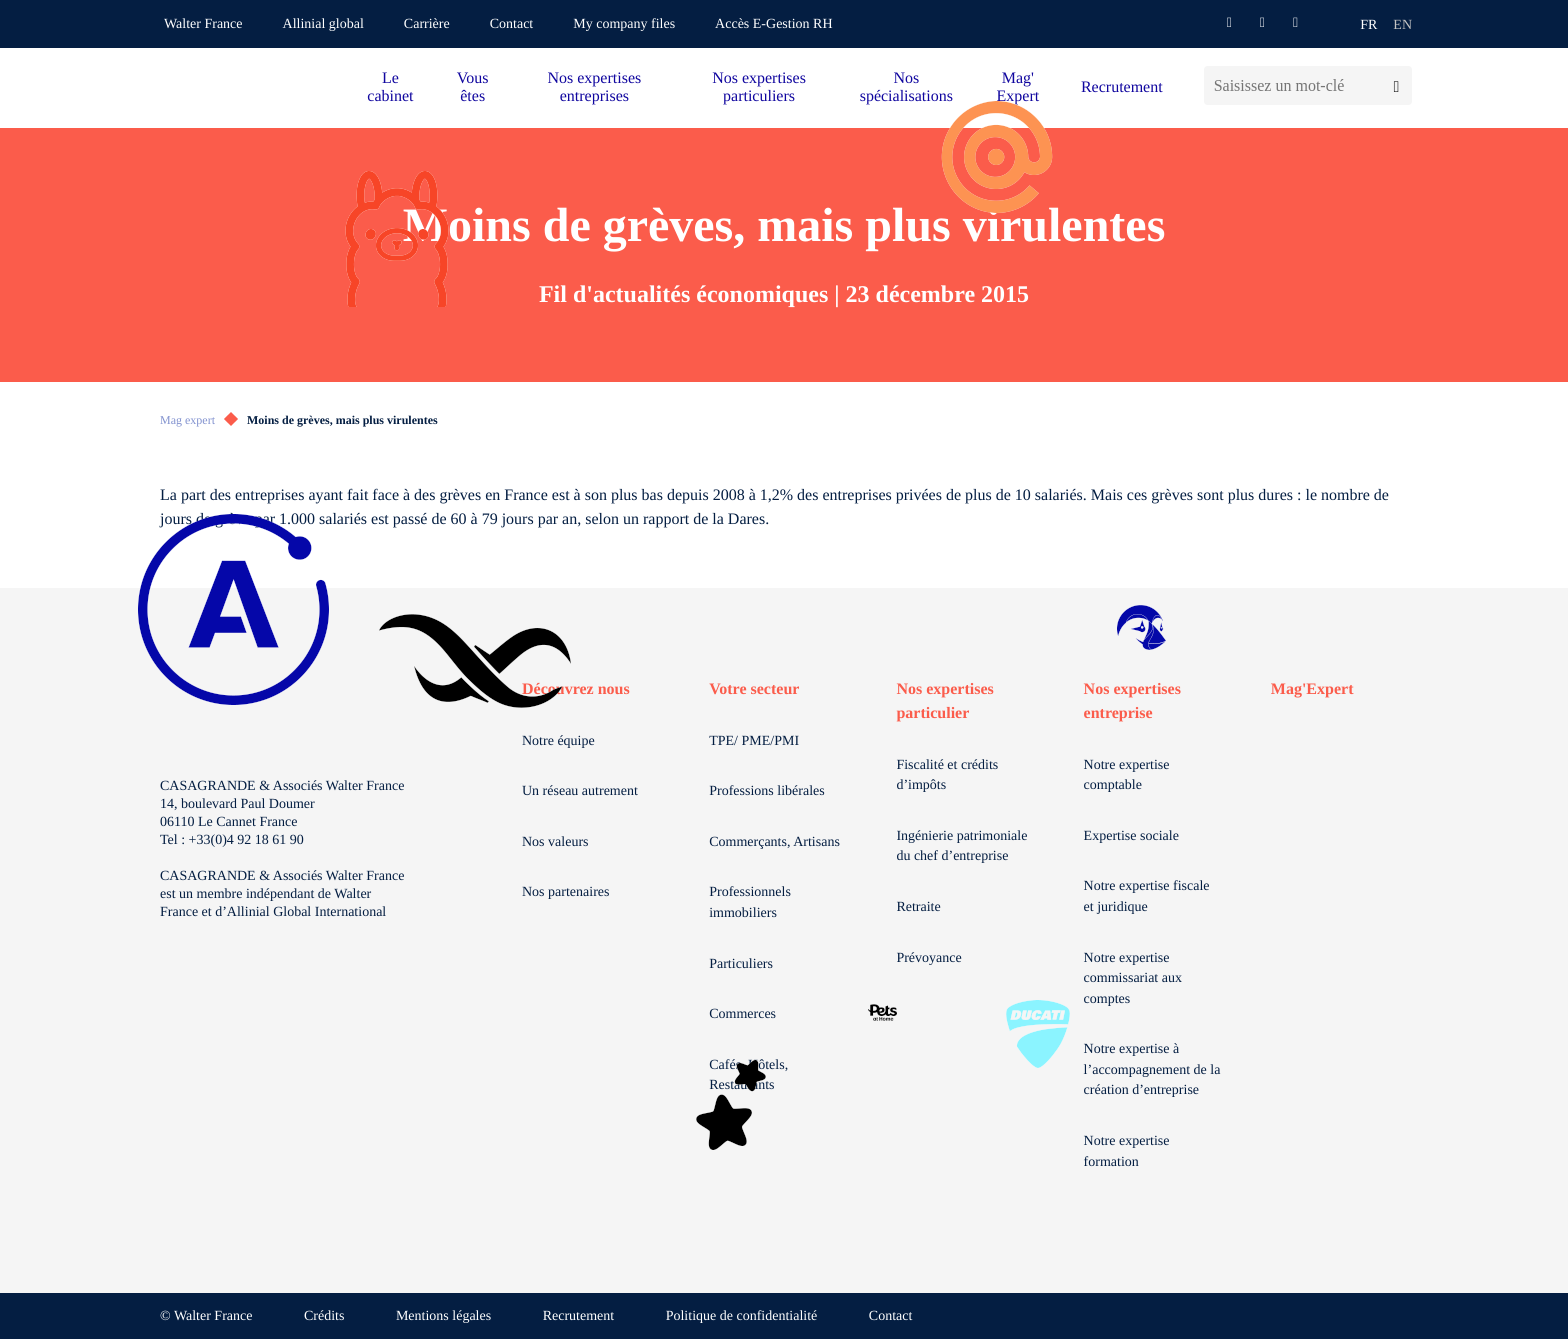 The image size is (1568, 1339). I want to click on prestashop e-commerce platform logo, so click(1141, 627).